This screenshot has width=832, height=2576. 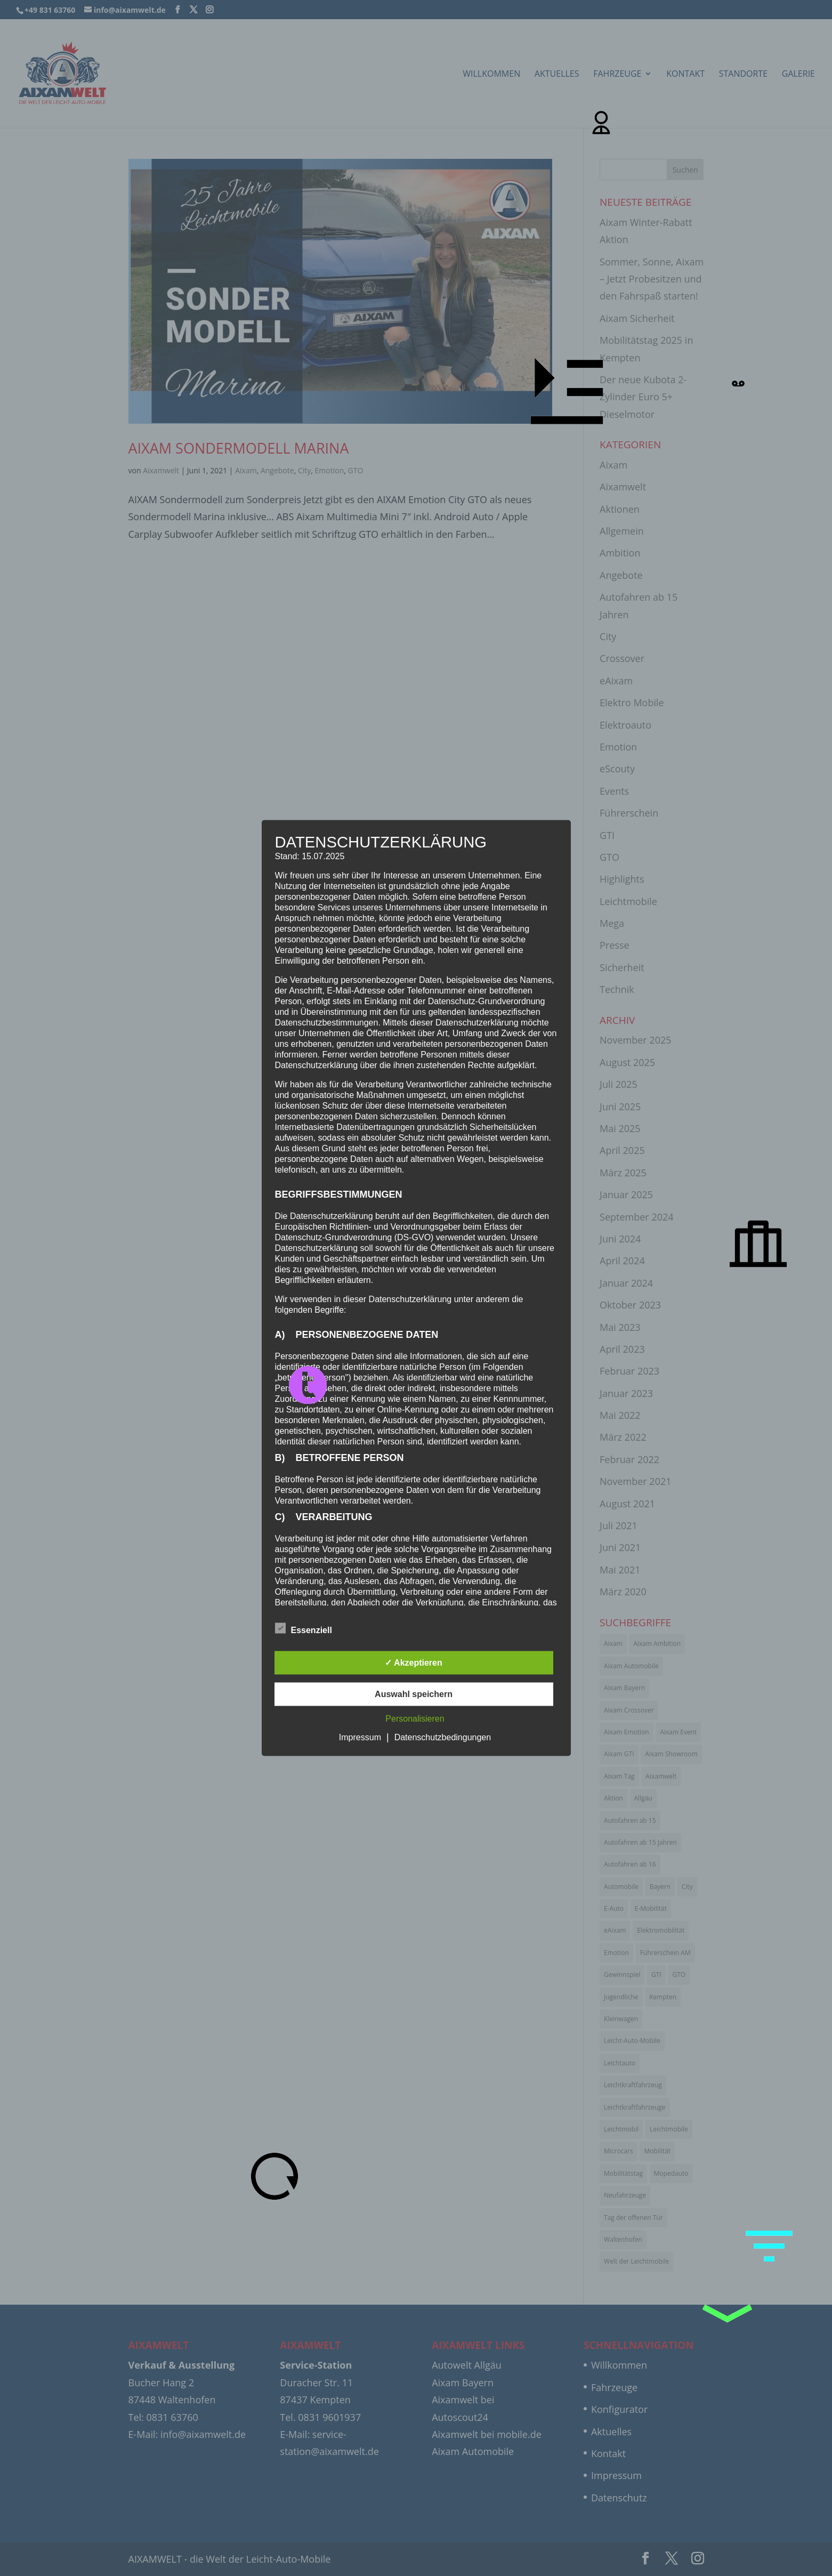 I want to click on filter or sort list items, so click(x=769, y=2246).